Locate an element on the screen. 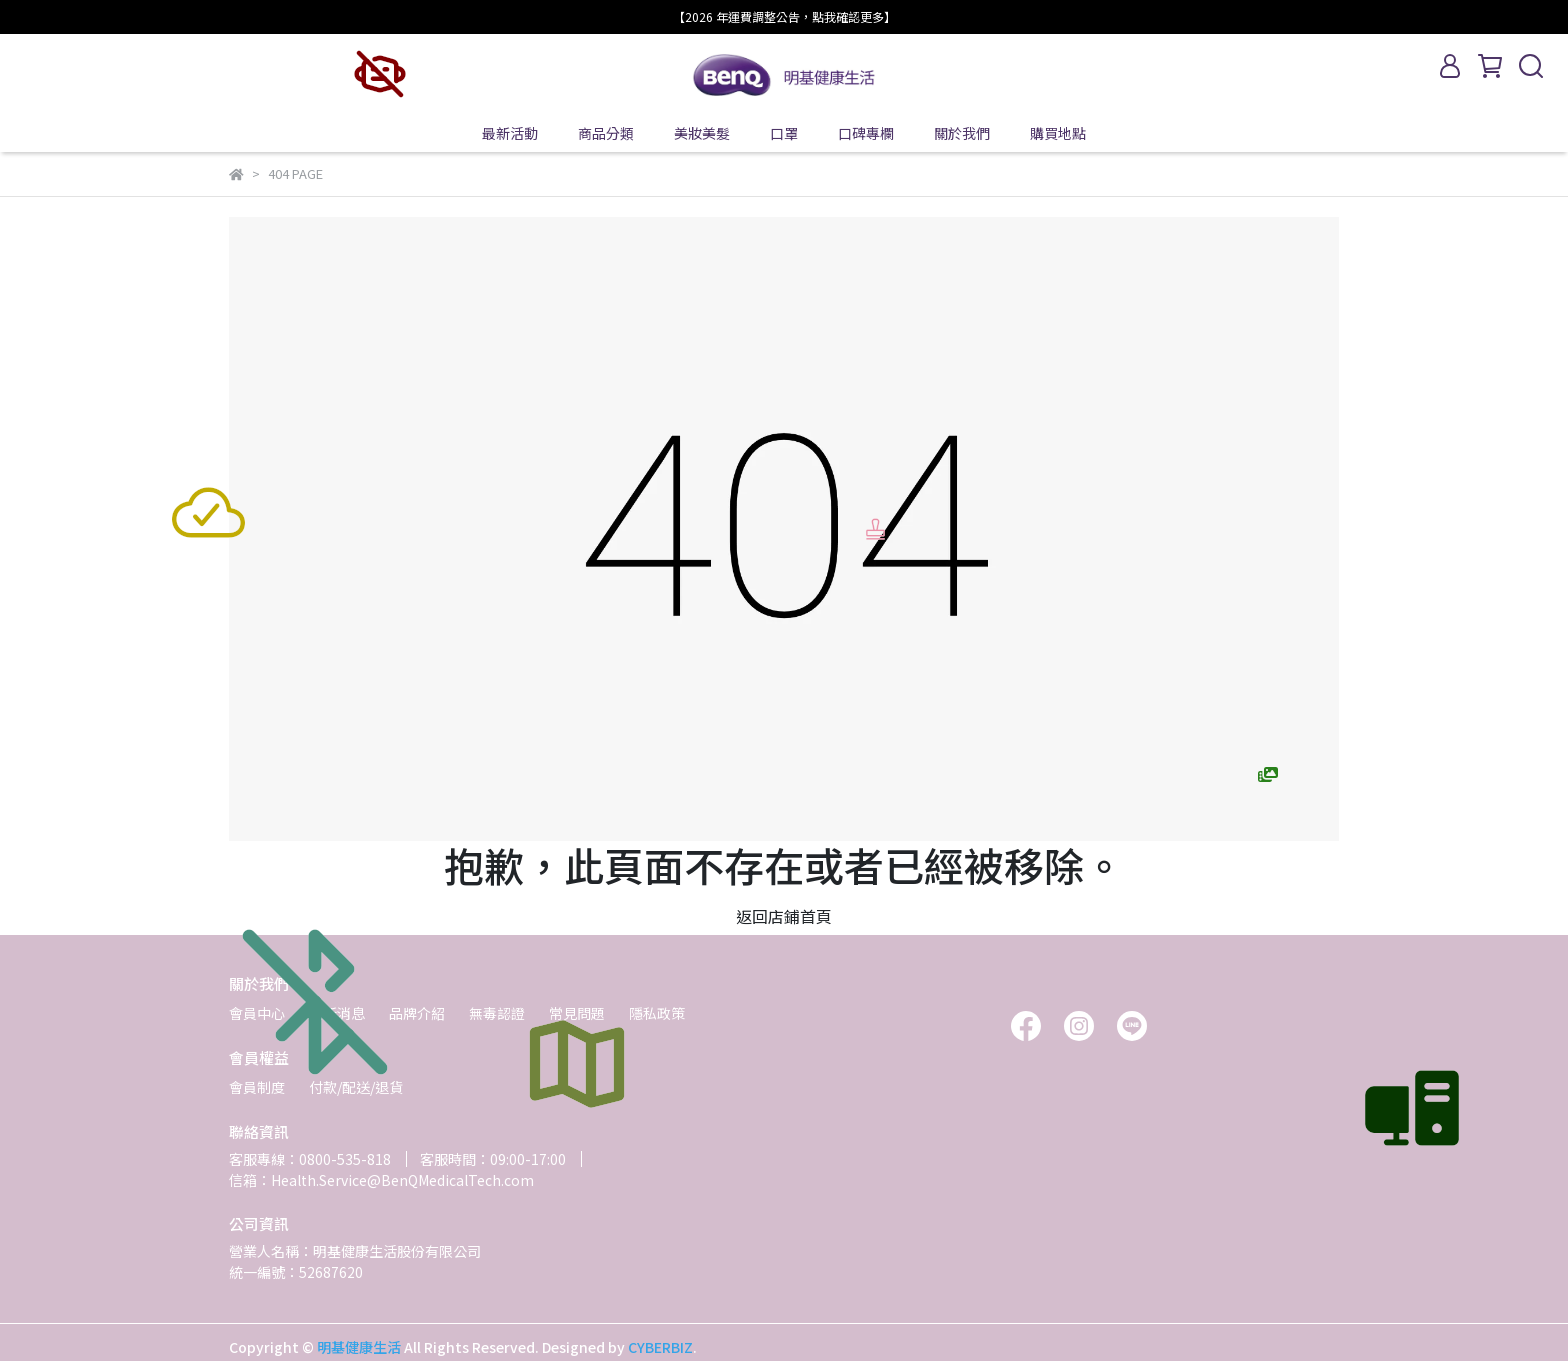 The image size is (1568, 1361). file successfully uploaded to cloud is located at coordinates (208, 512).